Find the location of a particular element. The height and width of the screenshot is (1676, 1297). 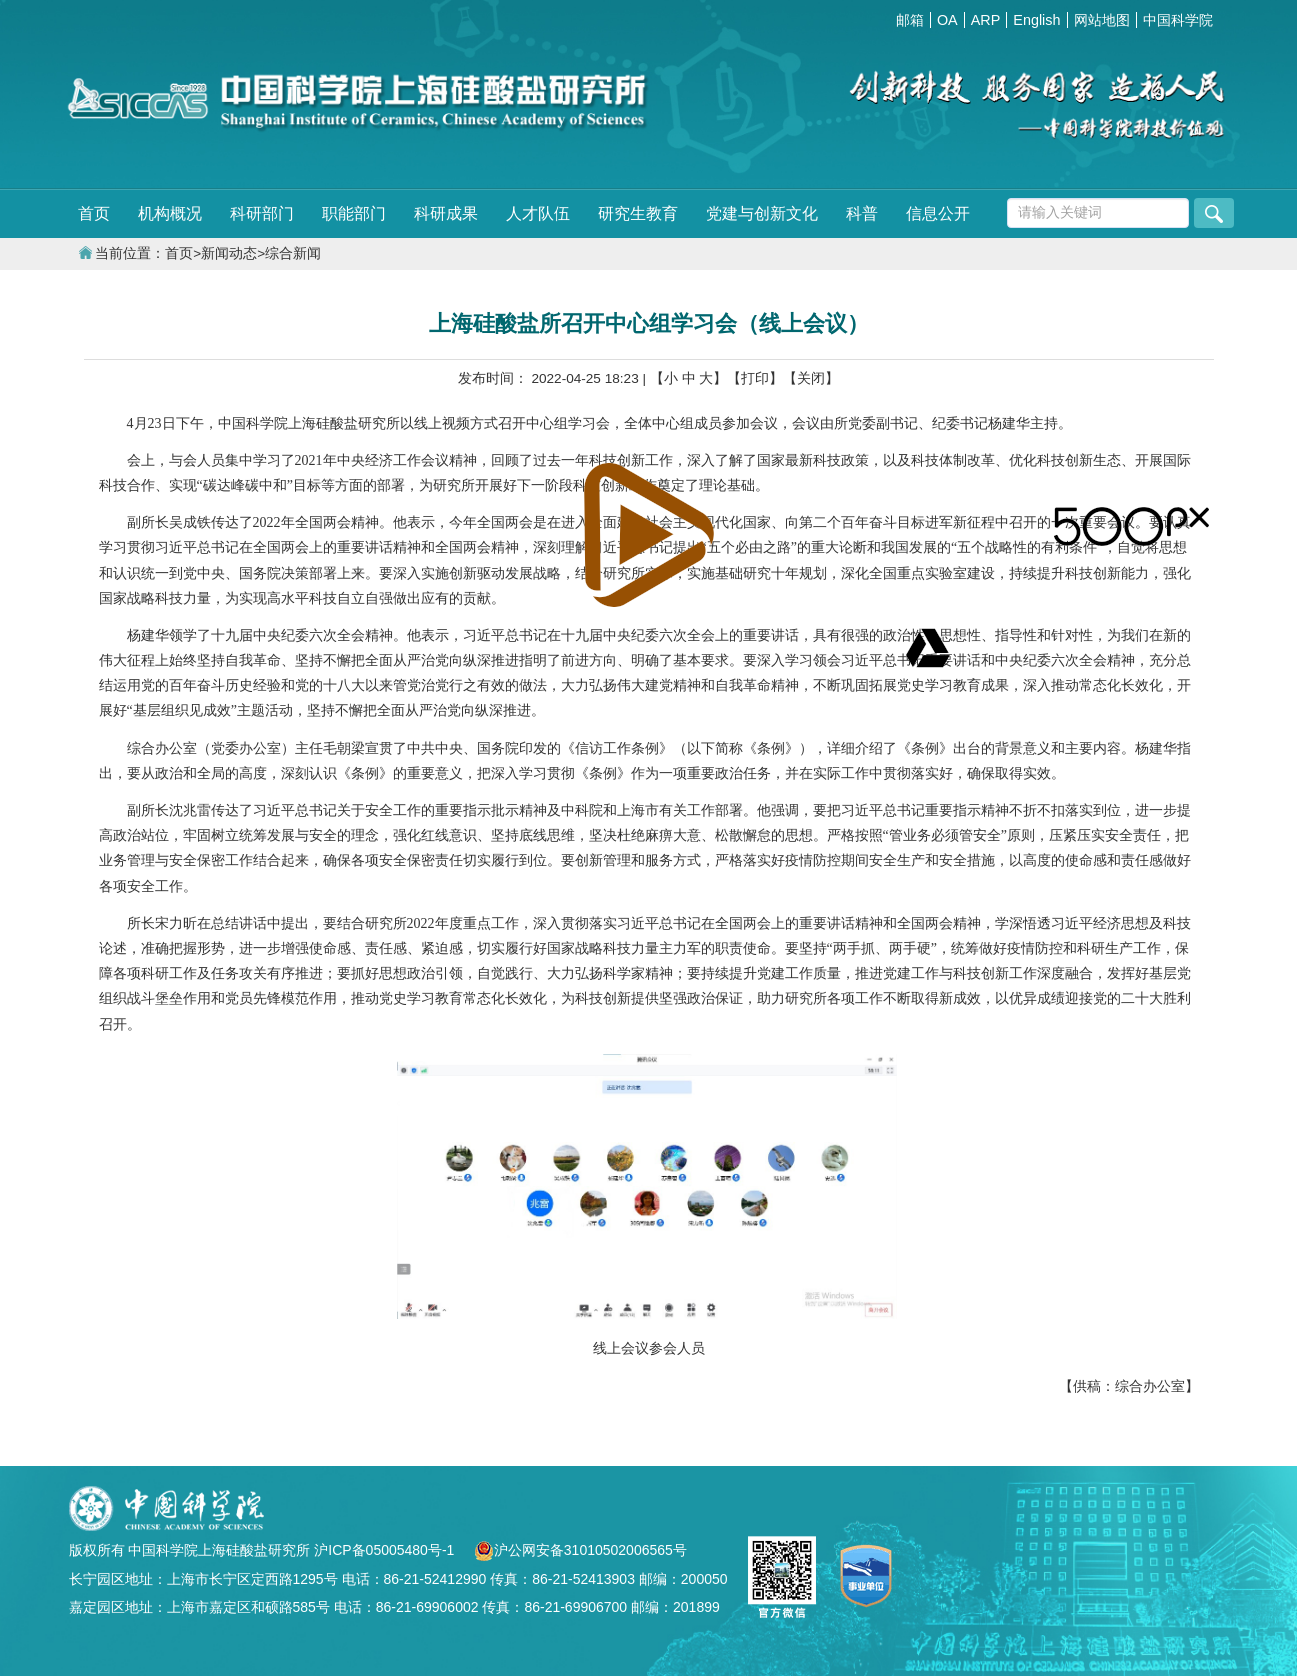

open radarr movie management app is located at coordinates (649, 535).